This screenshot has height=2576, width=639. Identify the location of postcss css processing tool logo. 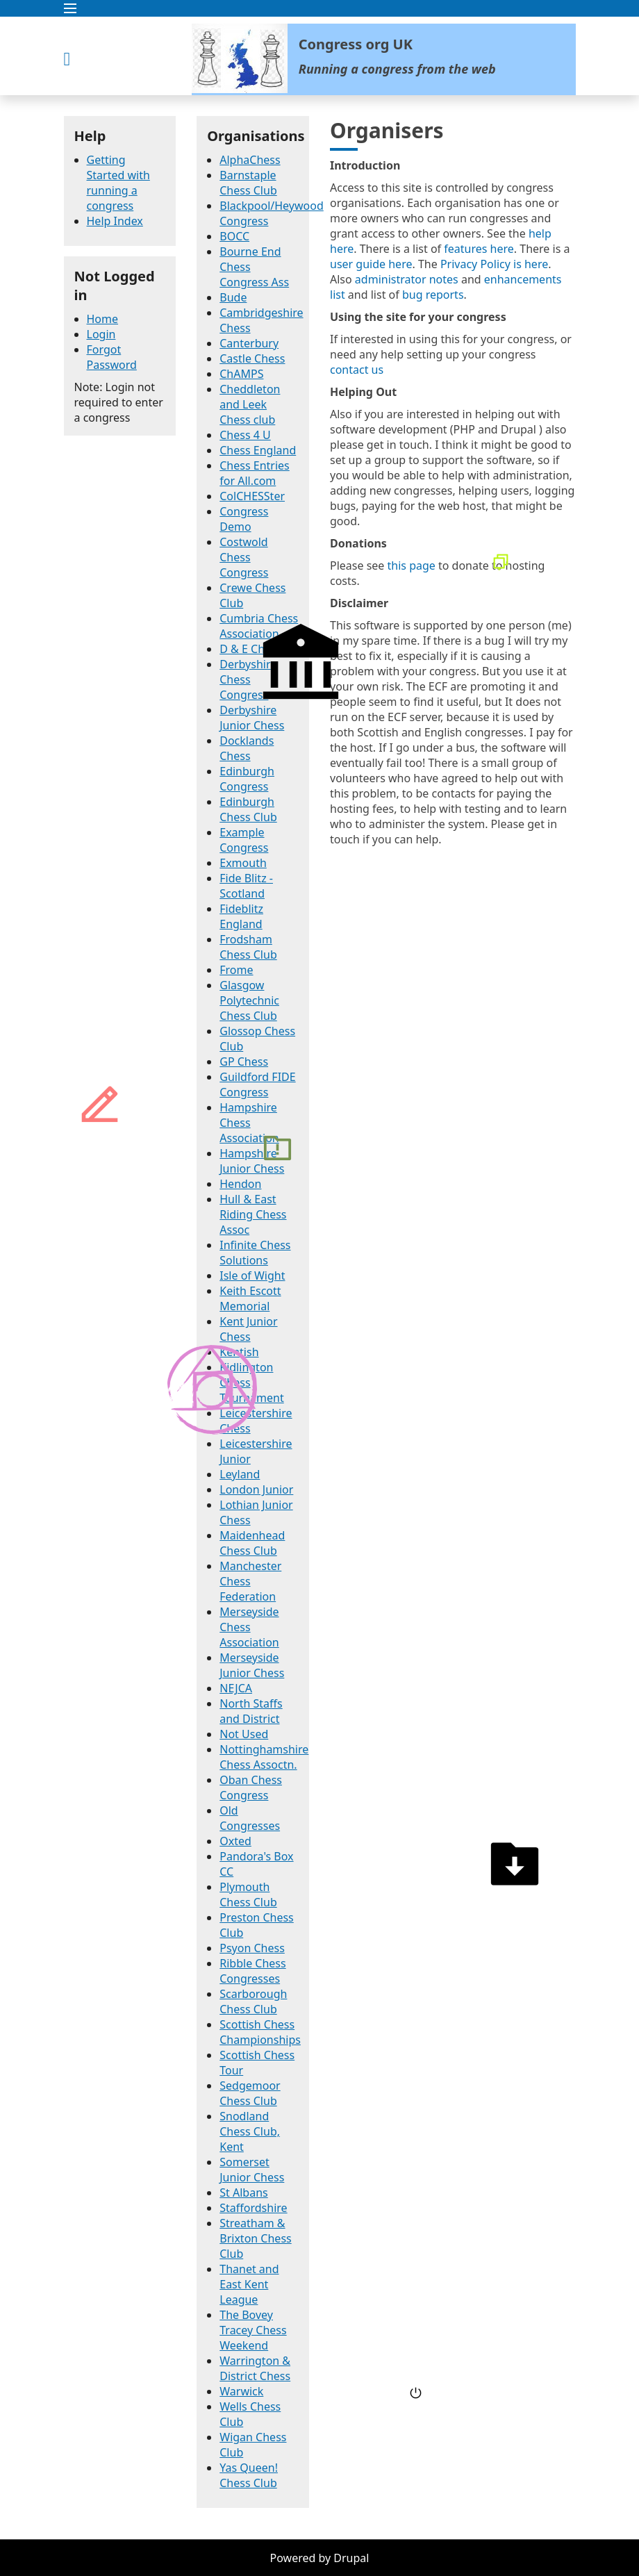
(212, 1389).